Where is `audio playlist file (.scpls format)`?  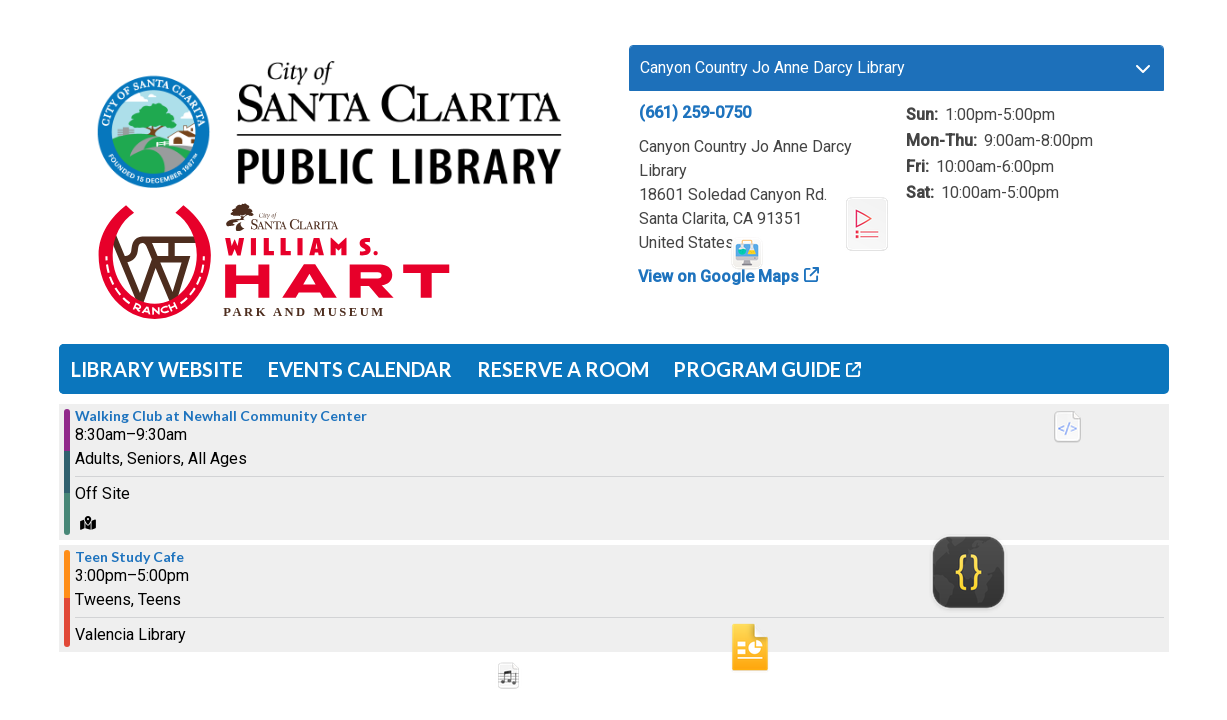
audio playlist file (.scpls format) is located at coordinates (867, 224).